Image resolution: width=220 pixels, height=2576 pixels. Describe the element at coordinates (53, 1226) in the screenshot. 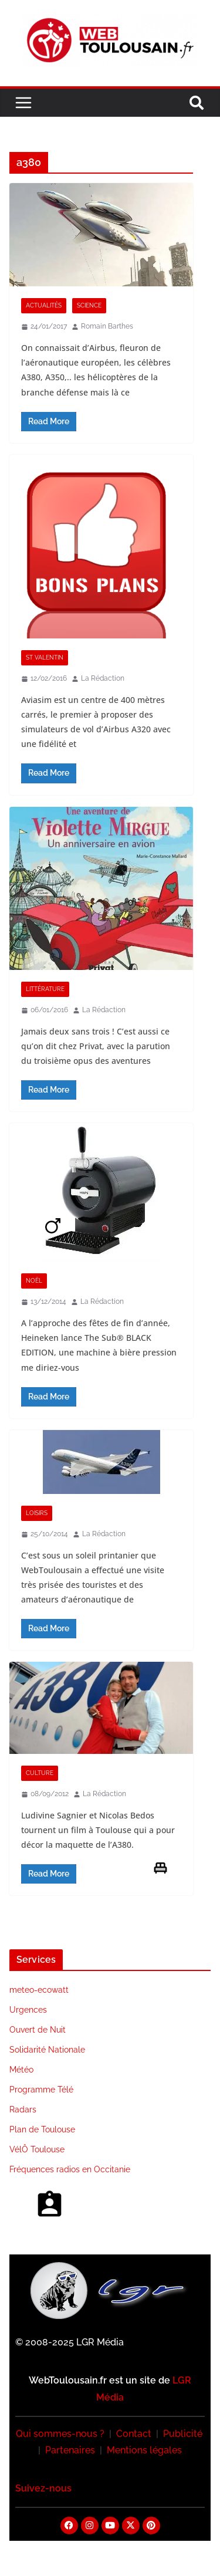

I see `select male gender option` at that location.